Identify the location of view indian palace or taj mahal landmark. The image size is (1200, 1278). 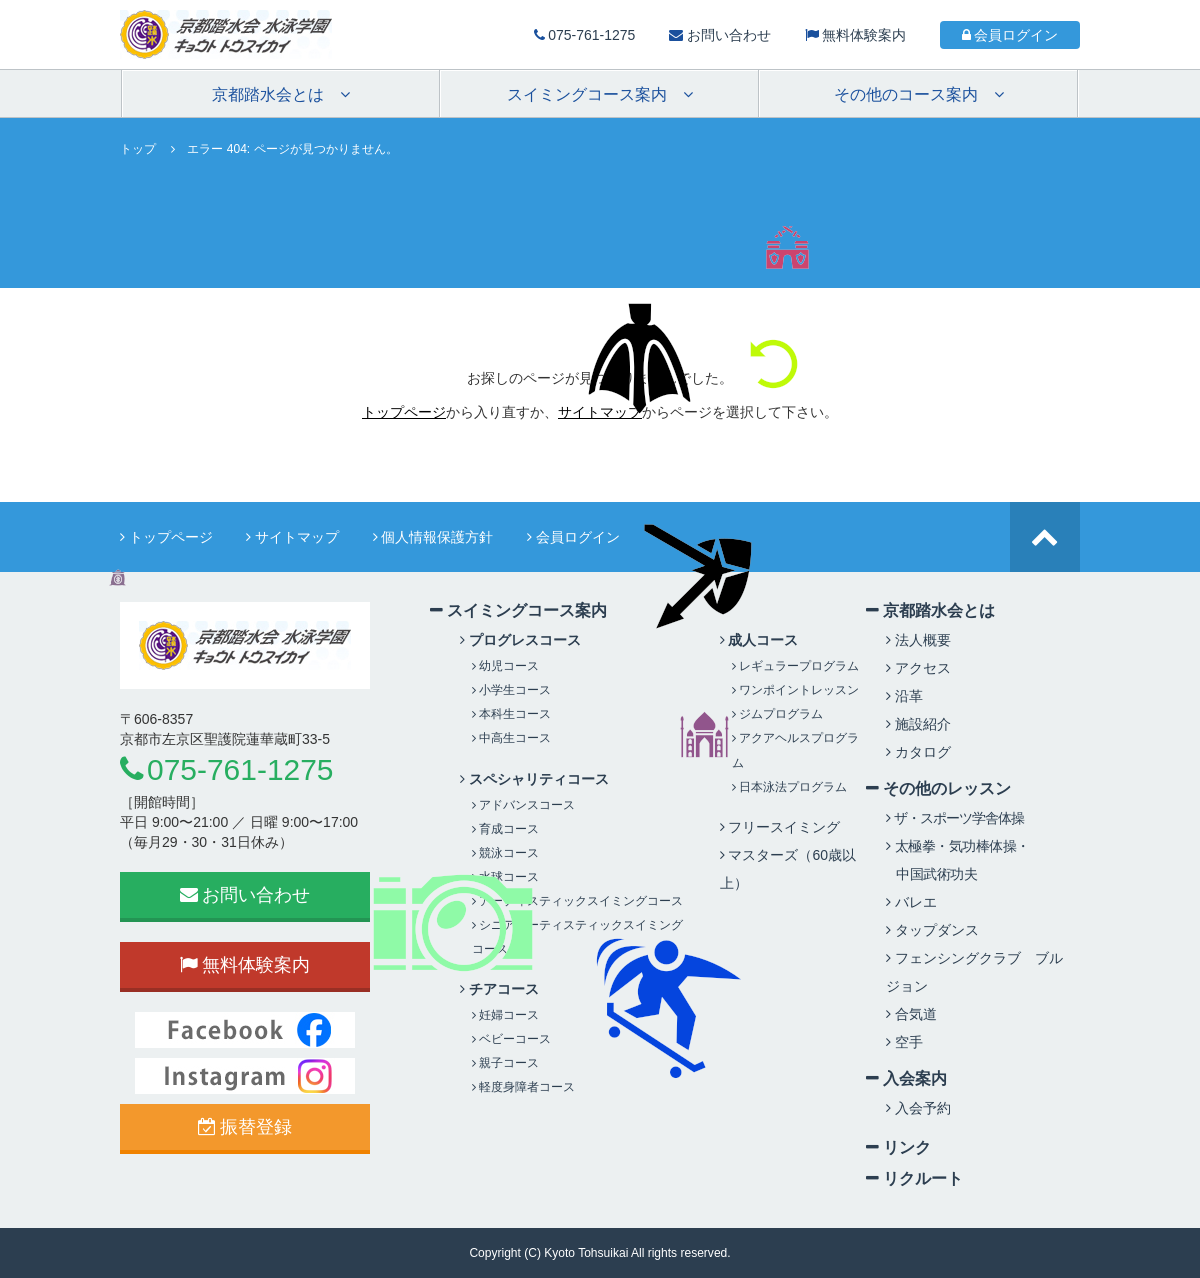
(704, 734).